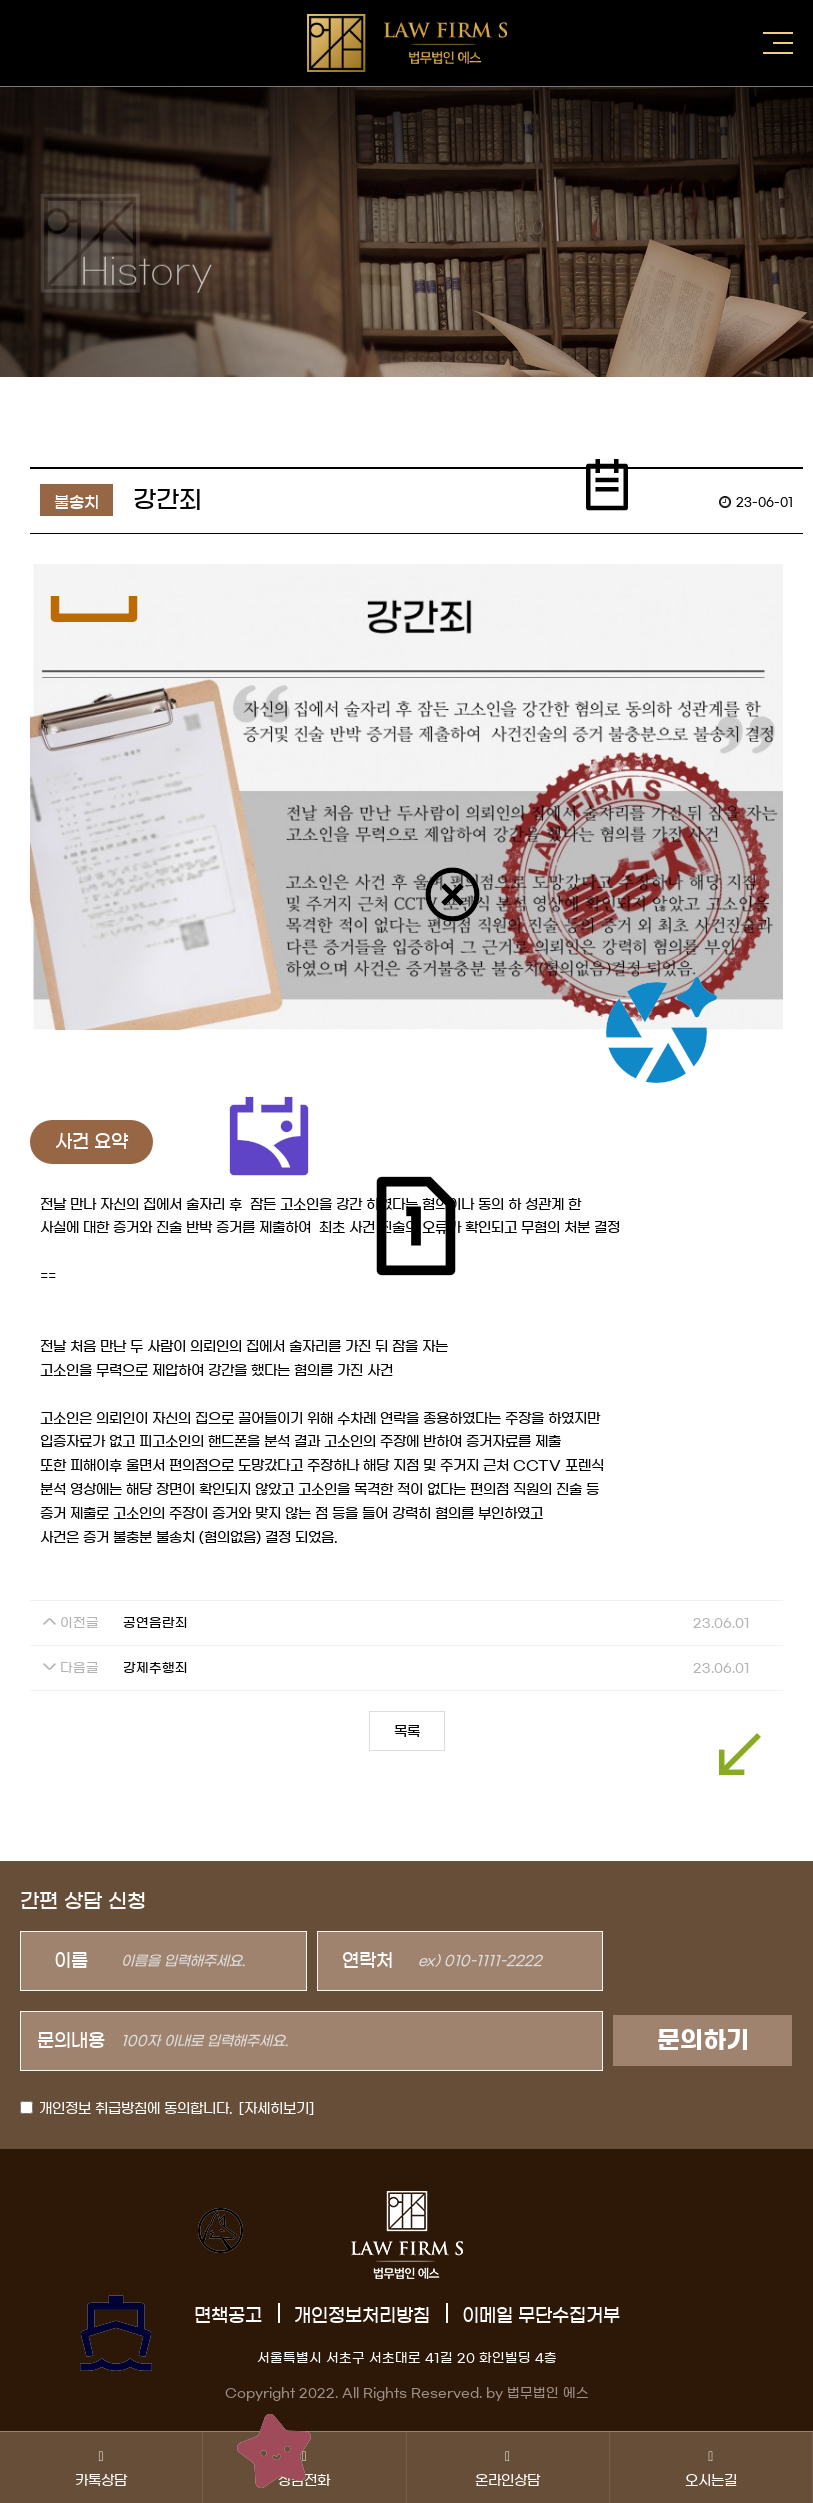 The width and height of the screenshot is (813, 2503). Describe the element at coordinates (269, 1140) in the screenshot. I see `open photo gallery` at that location.